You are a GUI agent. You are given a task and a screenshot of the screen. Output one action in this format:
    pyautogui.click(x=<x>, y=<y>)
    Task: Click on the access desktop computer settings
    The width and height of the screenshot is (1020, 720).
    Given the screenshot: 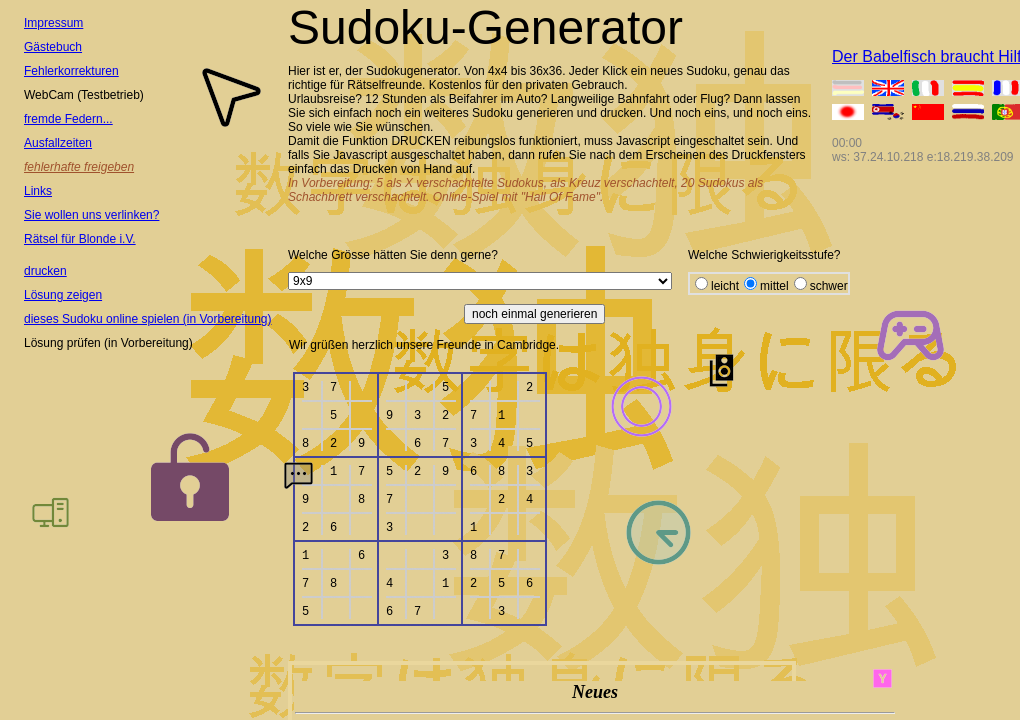 What is the action you would take?
    pyautogui.click(x=50, y=512)
    